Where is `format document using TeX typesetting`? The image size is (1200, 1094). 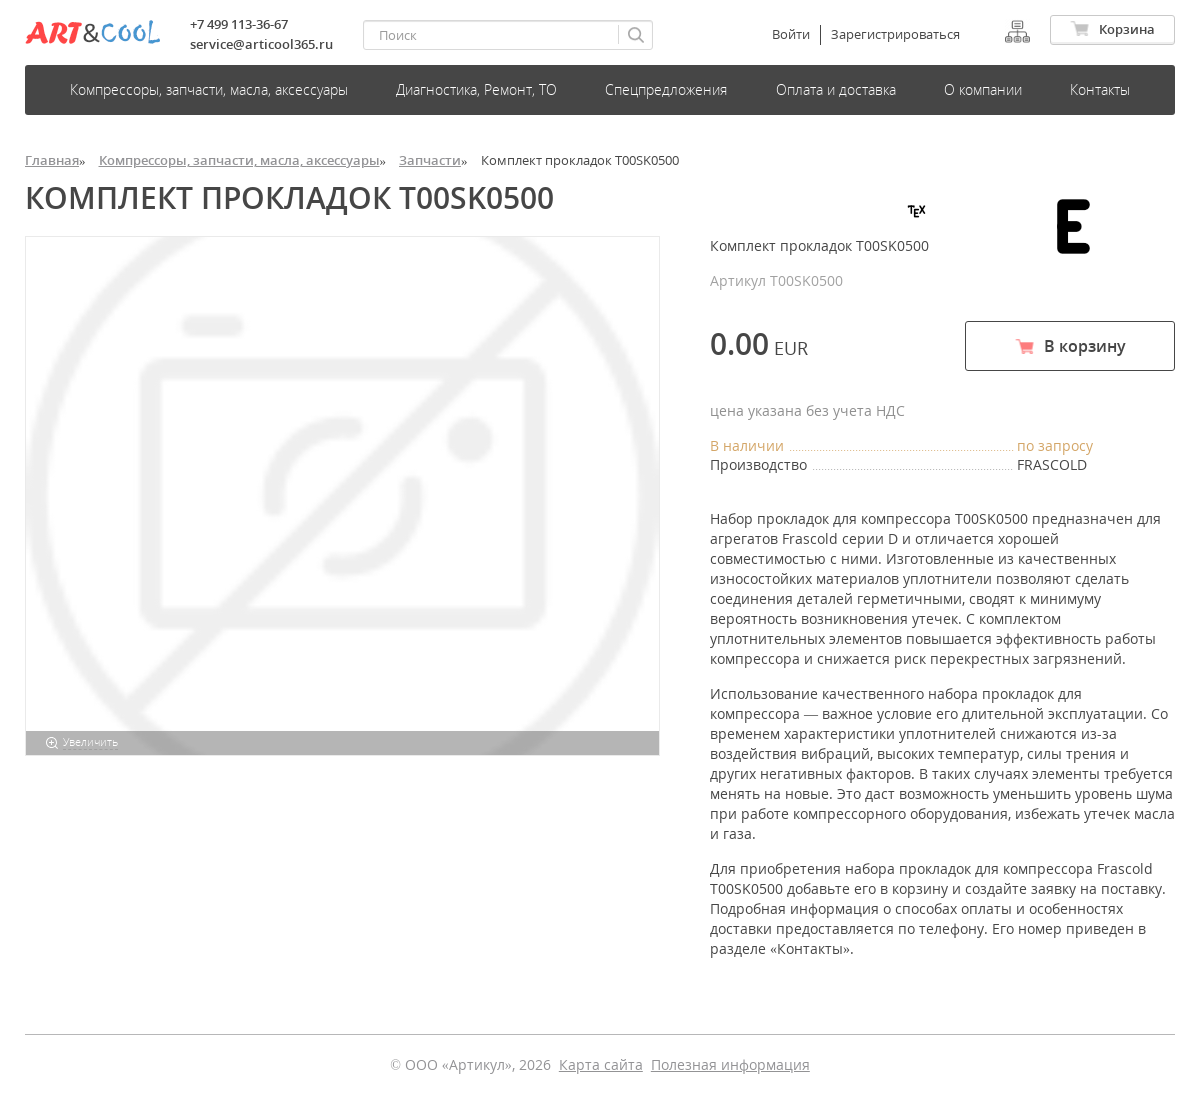 format document using TeX typesetting is located at coordinates (916, 210).